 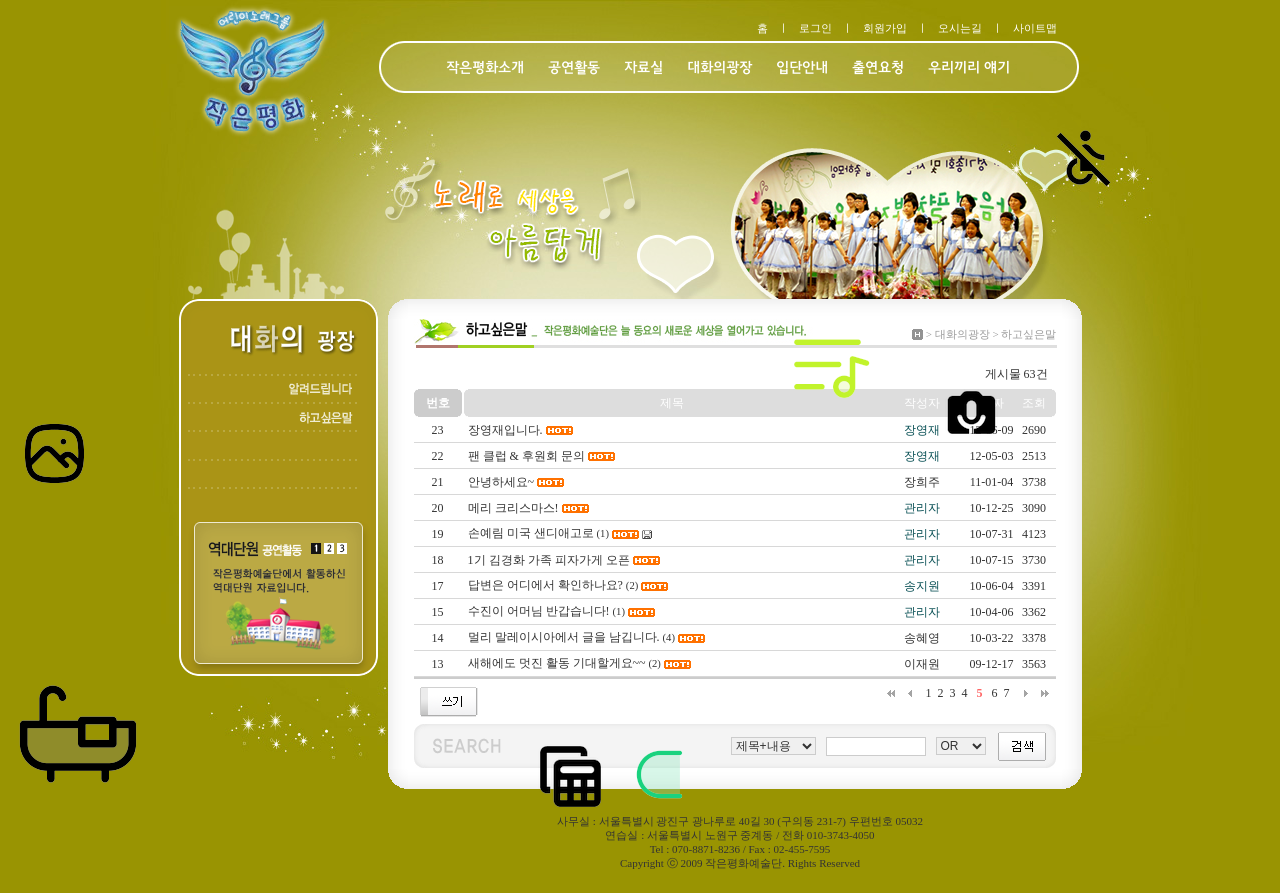 What do you see at coordinates (78, 736) in the screenshot?
I see `indicates bathroom amenity in a listing` at bounding box center [78, 736].